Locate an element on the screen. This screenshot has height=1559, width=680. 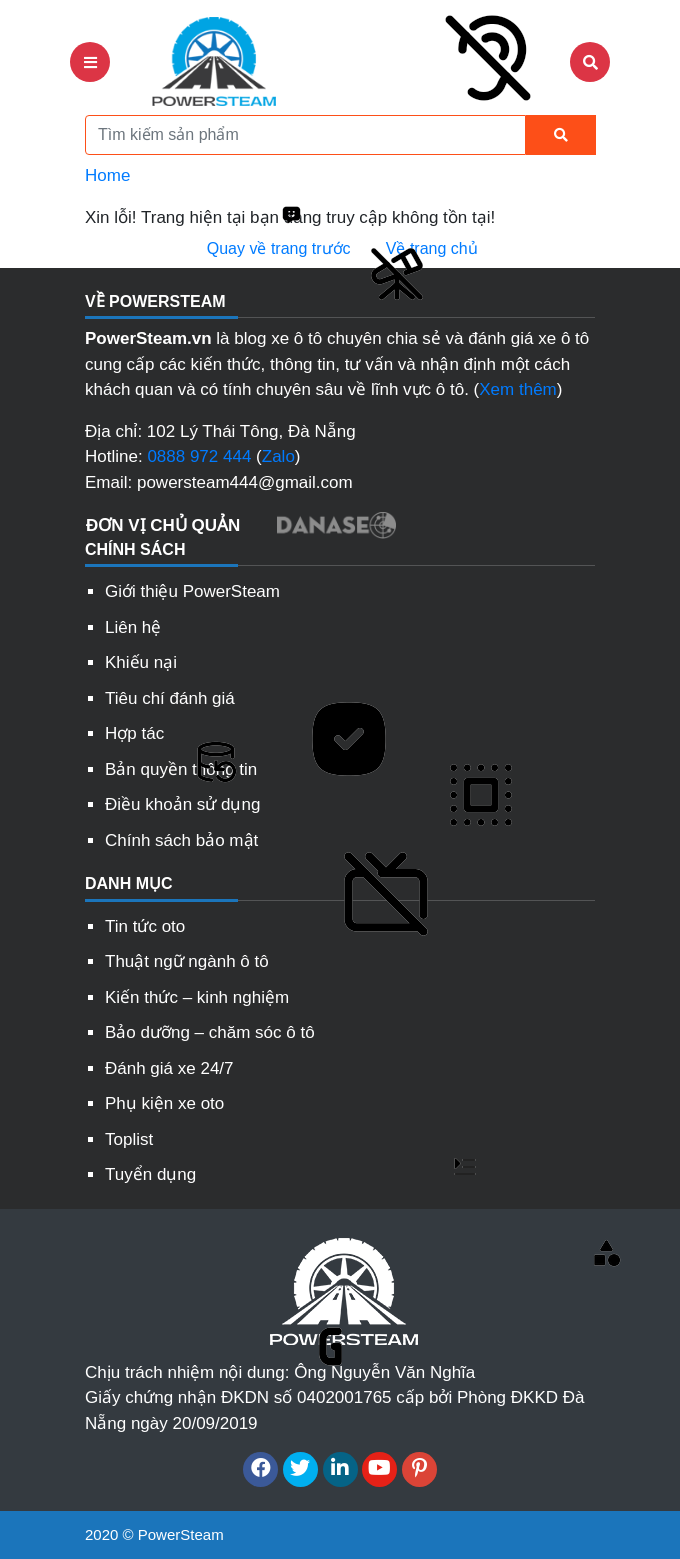
adjust margin spacing around an element is located at coordinates (481, 795).